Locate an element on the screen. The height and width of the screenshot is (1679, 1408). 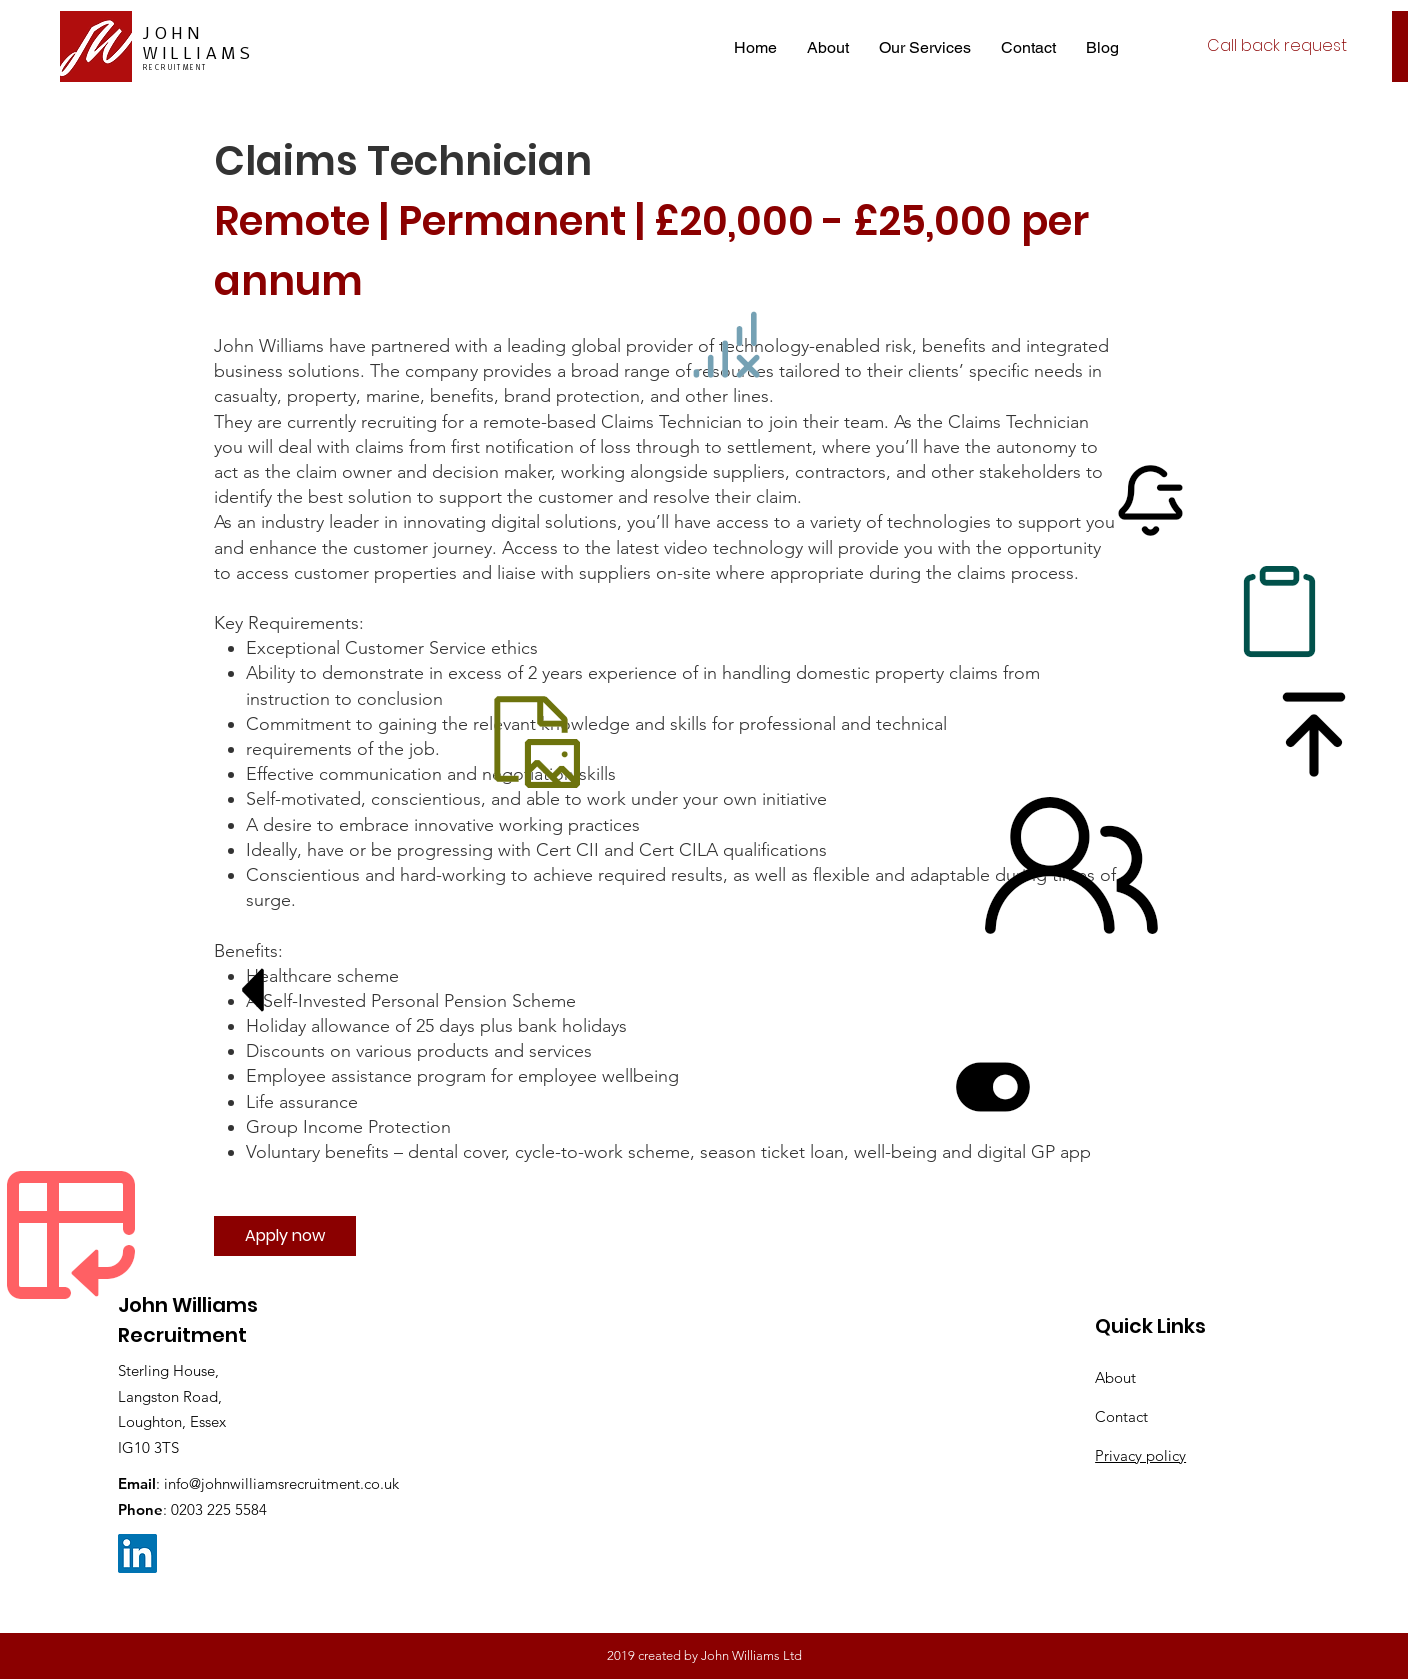
remove a notification is located at coordinates (1150, 500).